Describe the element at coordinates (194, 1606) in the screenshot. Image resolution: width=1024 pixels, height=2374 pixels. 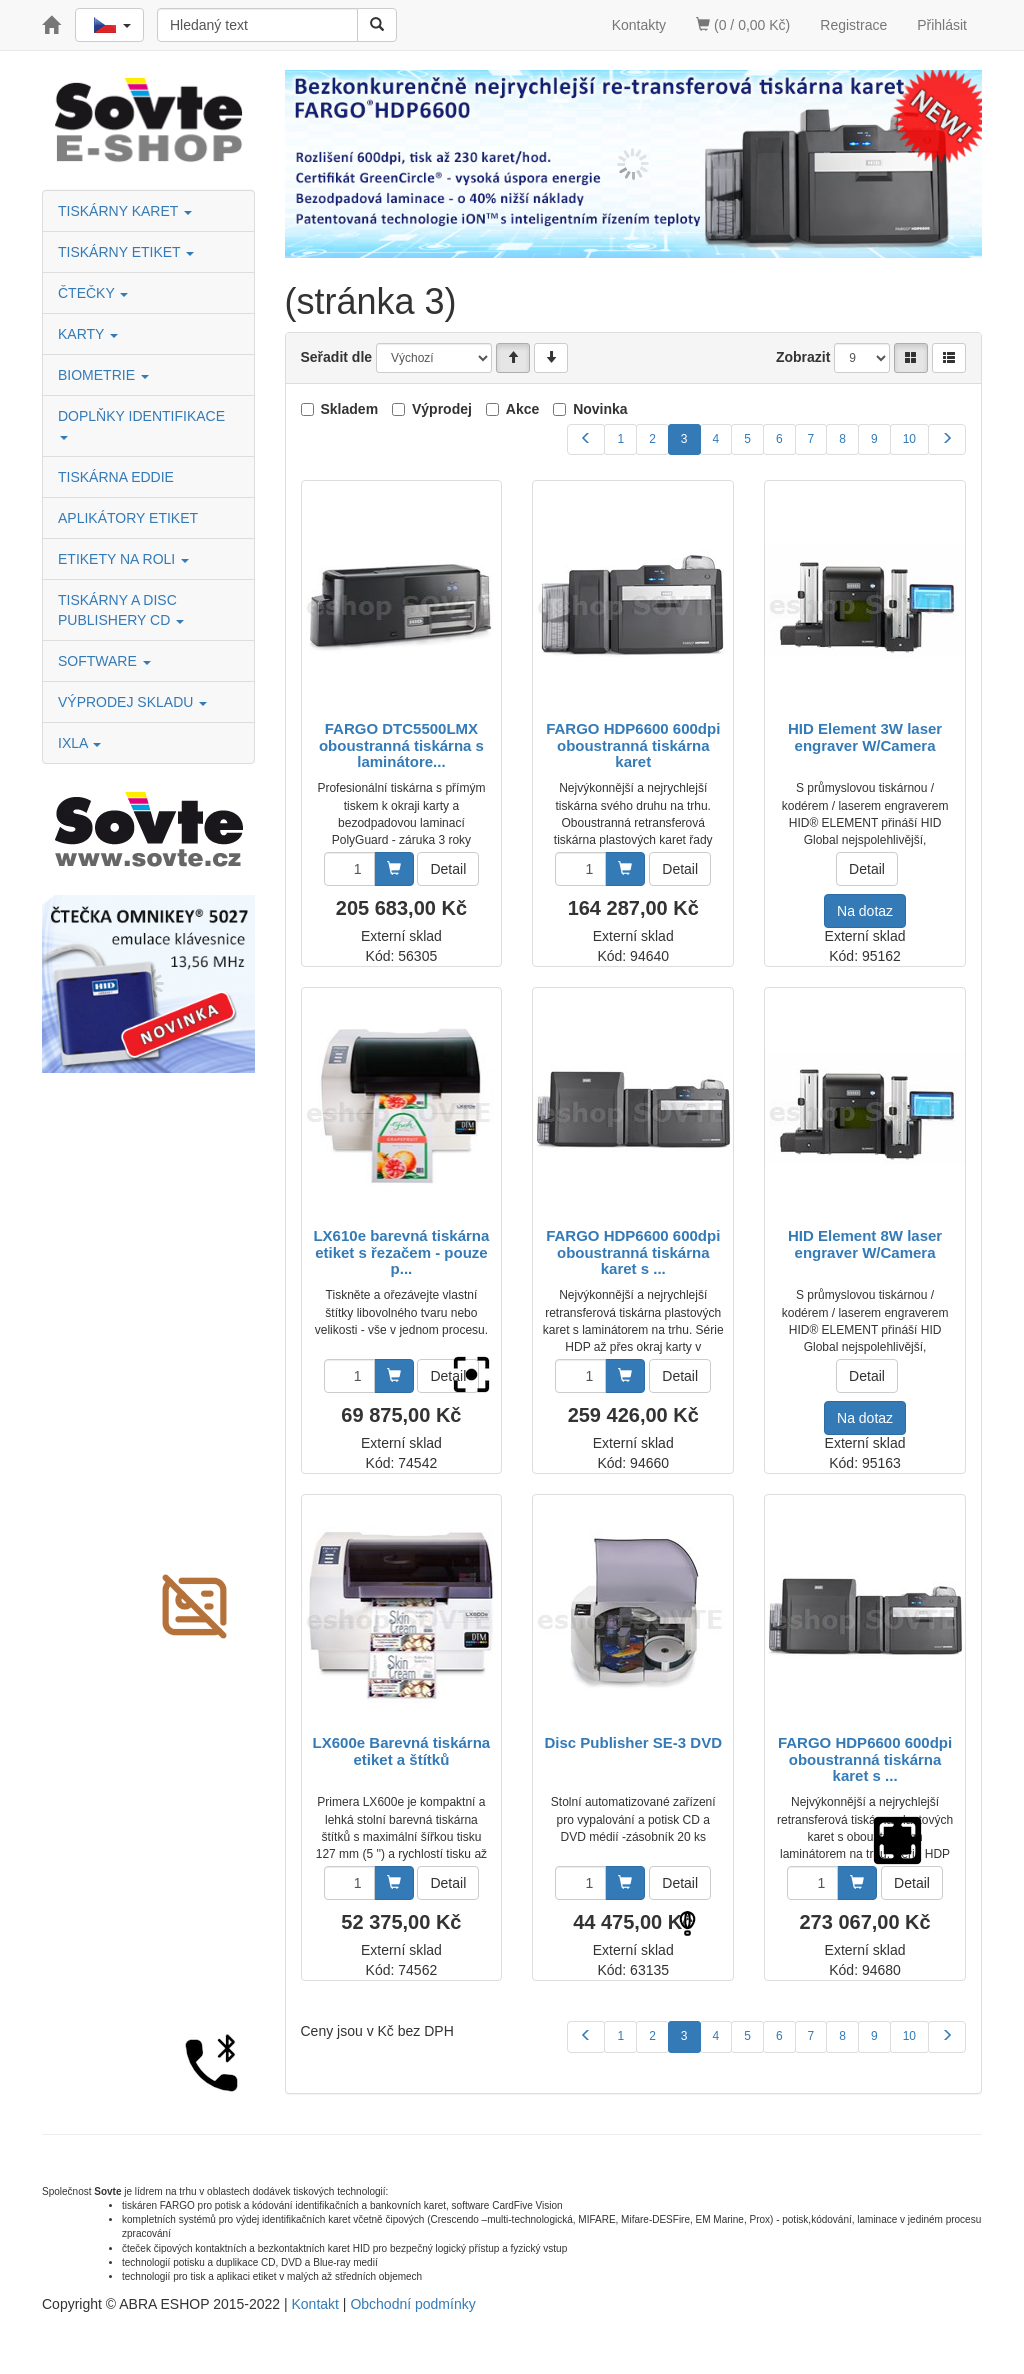
I see `disable identity verification` at that location.